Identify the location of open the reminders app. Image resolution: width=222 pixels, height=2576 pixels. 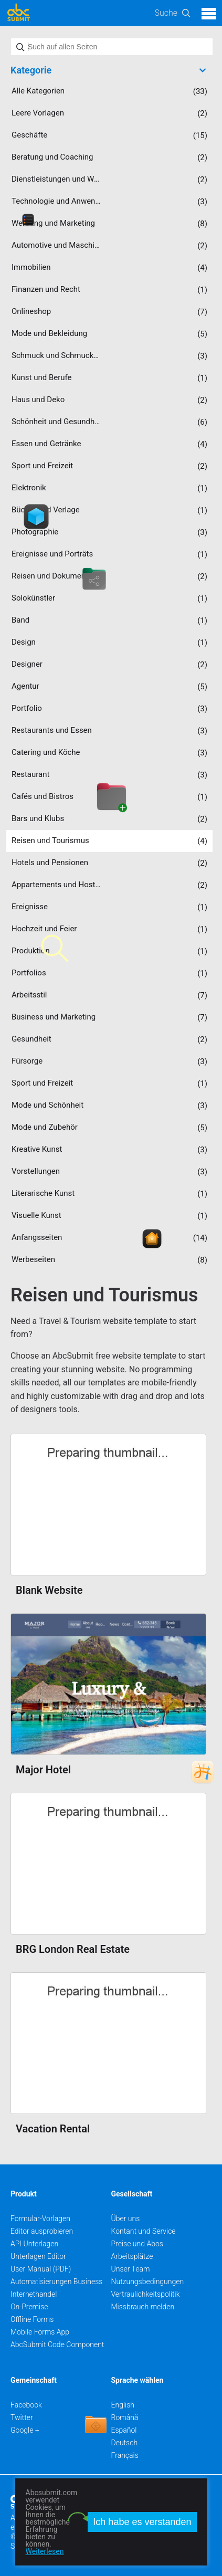
(28, 219).